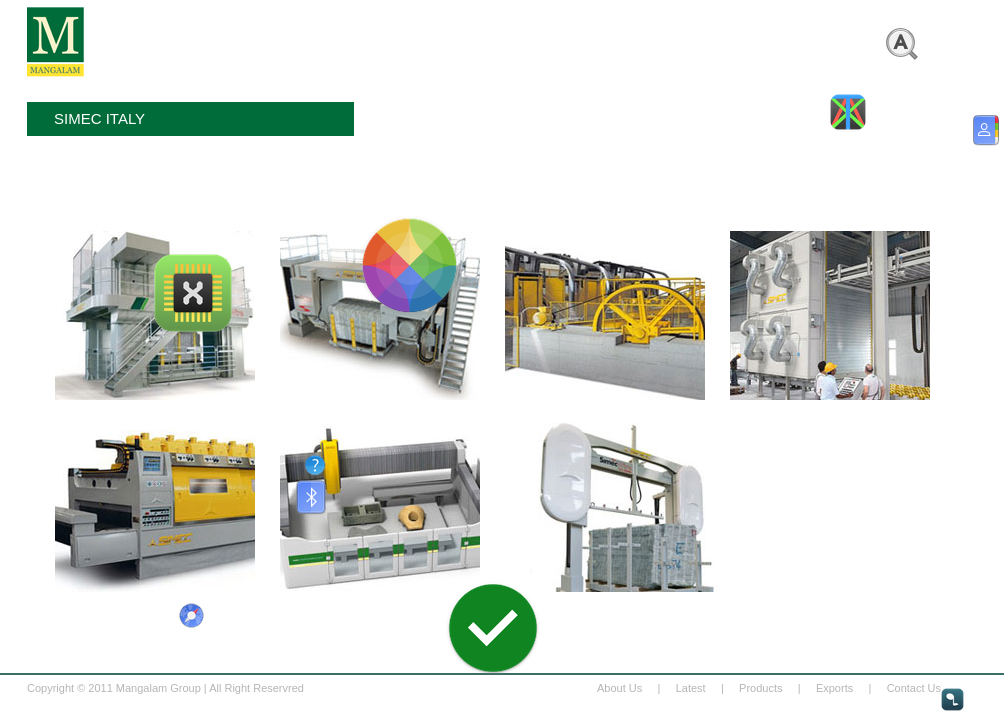  What do you see at coordinates (952, 699) in the screenshot?
I see `open quod libet music player` at bounding box center [952, 699].